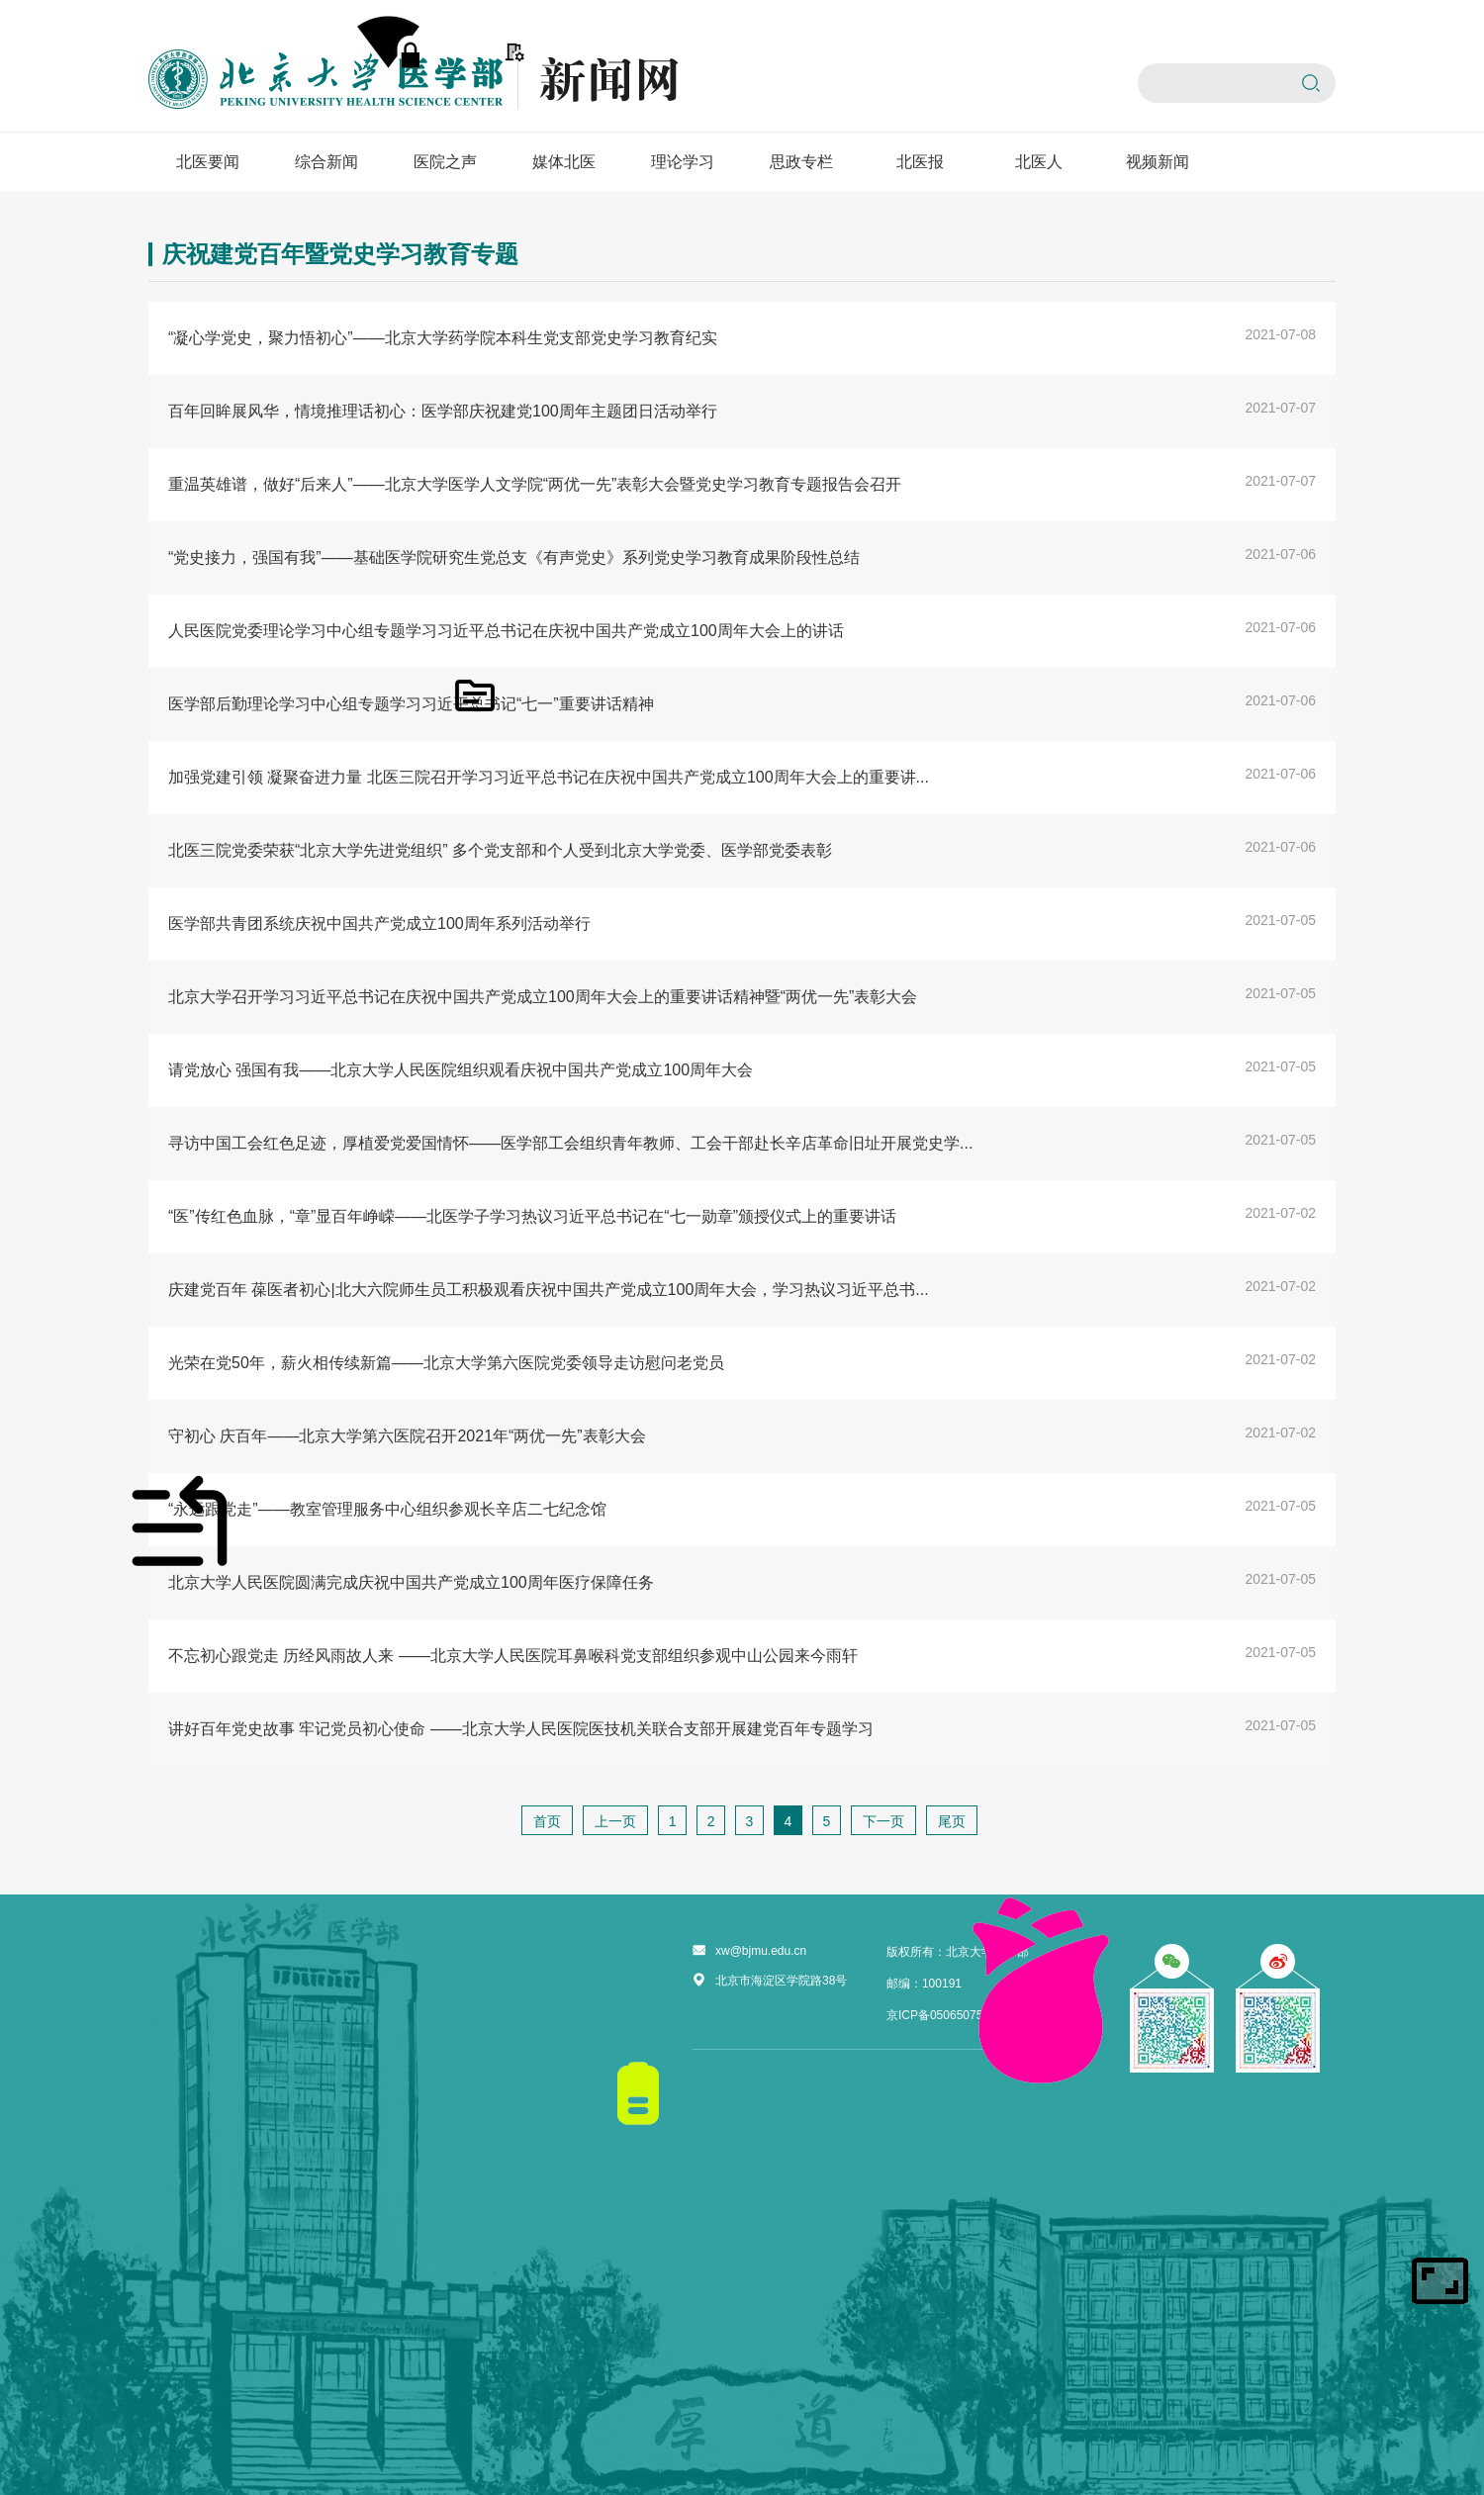  Describe the element at coordinates (179, 1527) in the screenshot. I see `move item to the top of the list` at that location.